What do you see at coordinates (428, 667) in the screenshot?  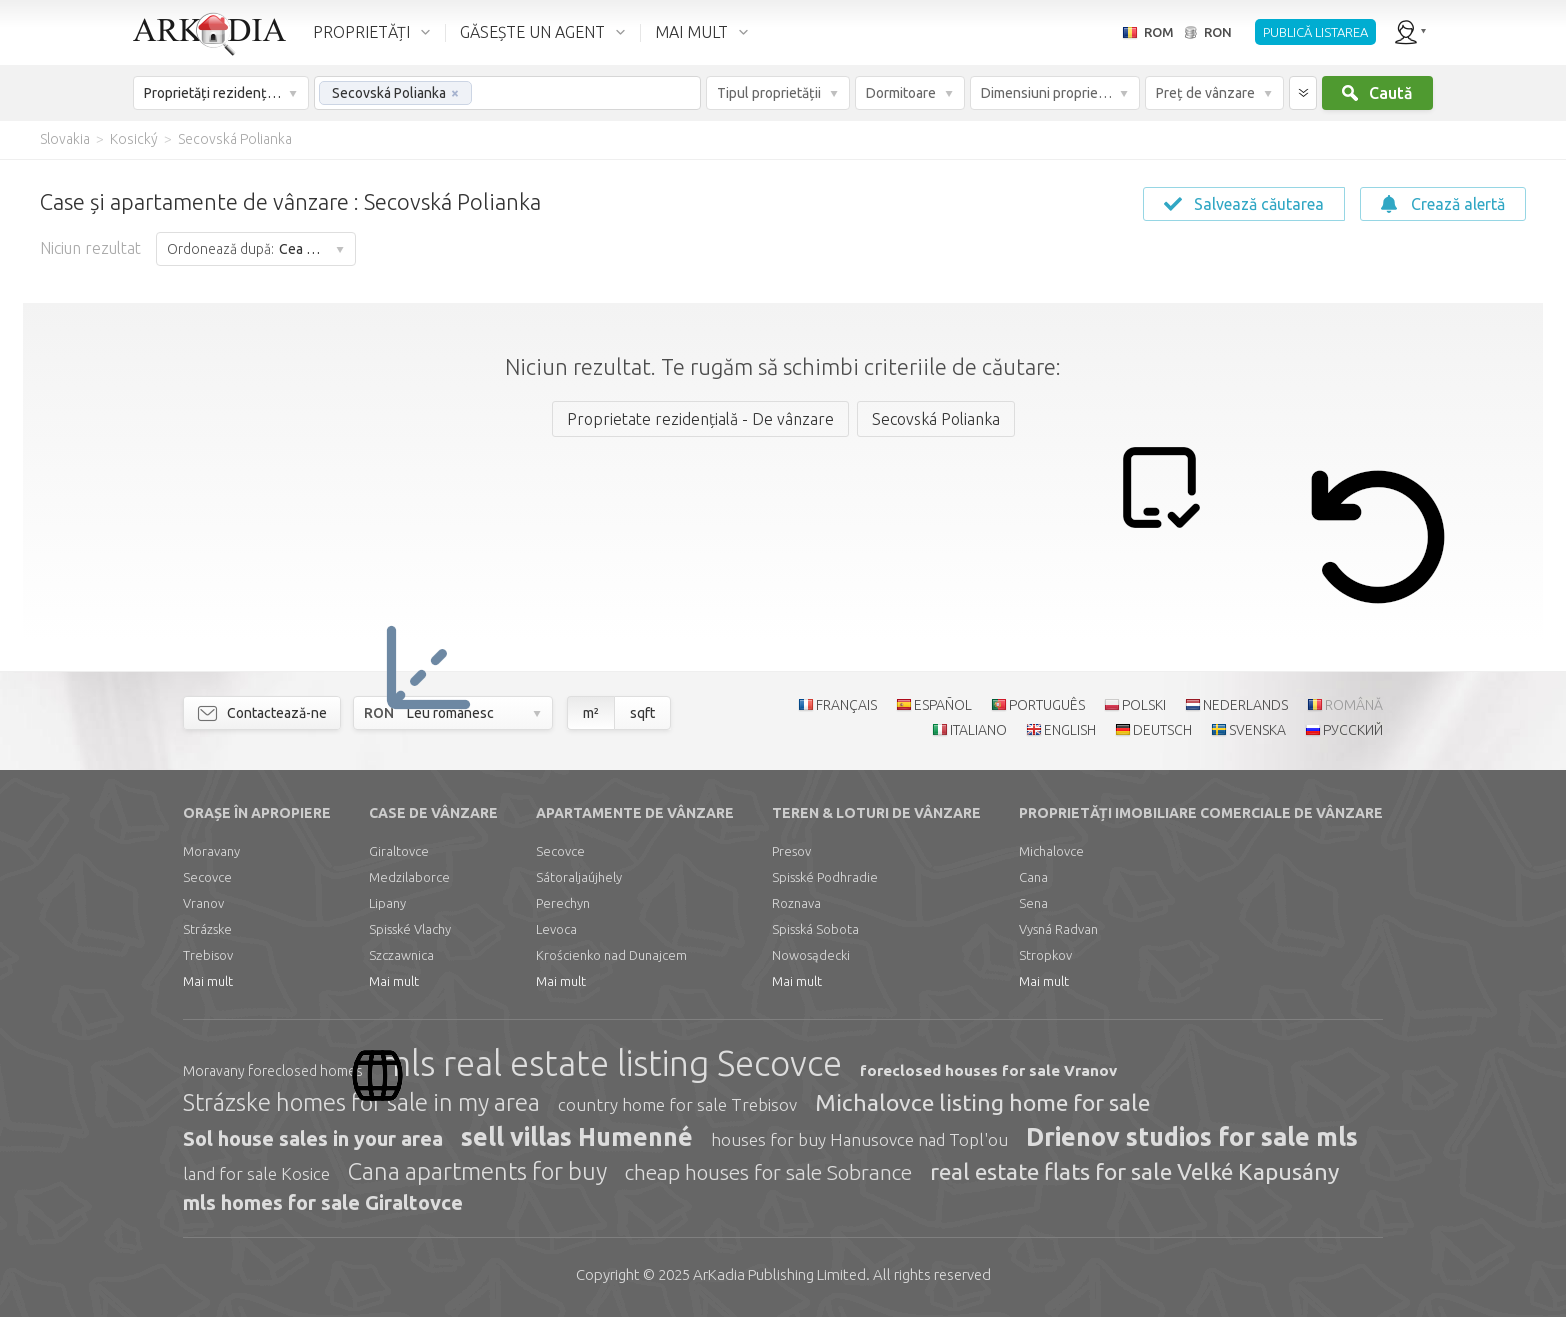 I see `toggle 3D view mode` at bounding box center [428, 667].